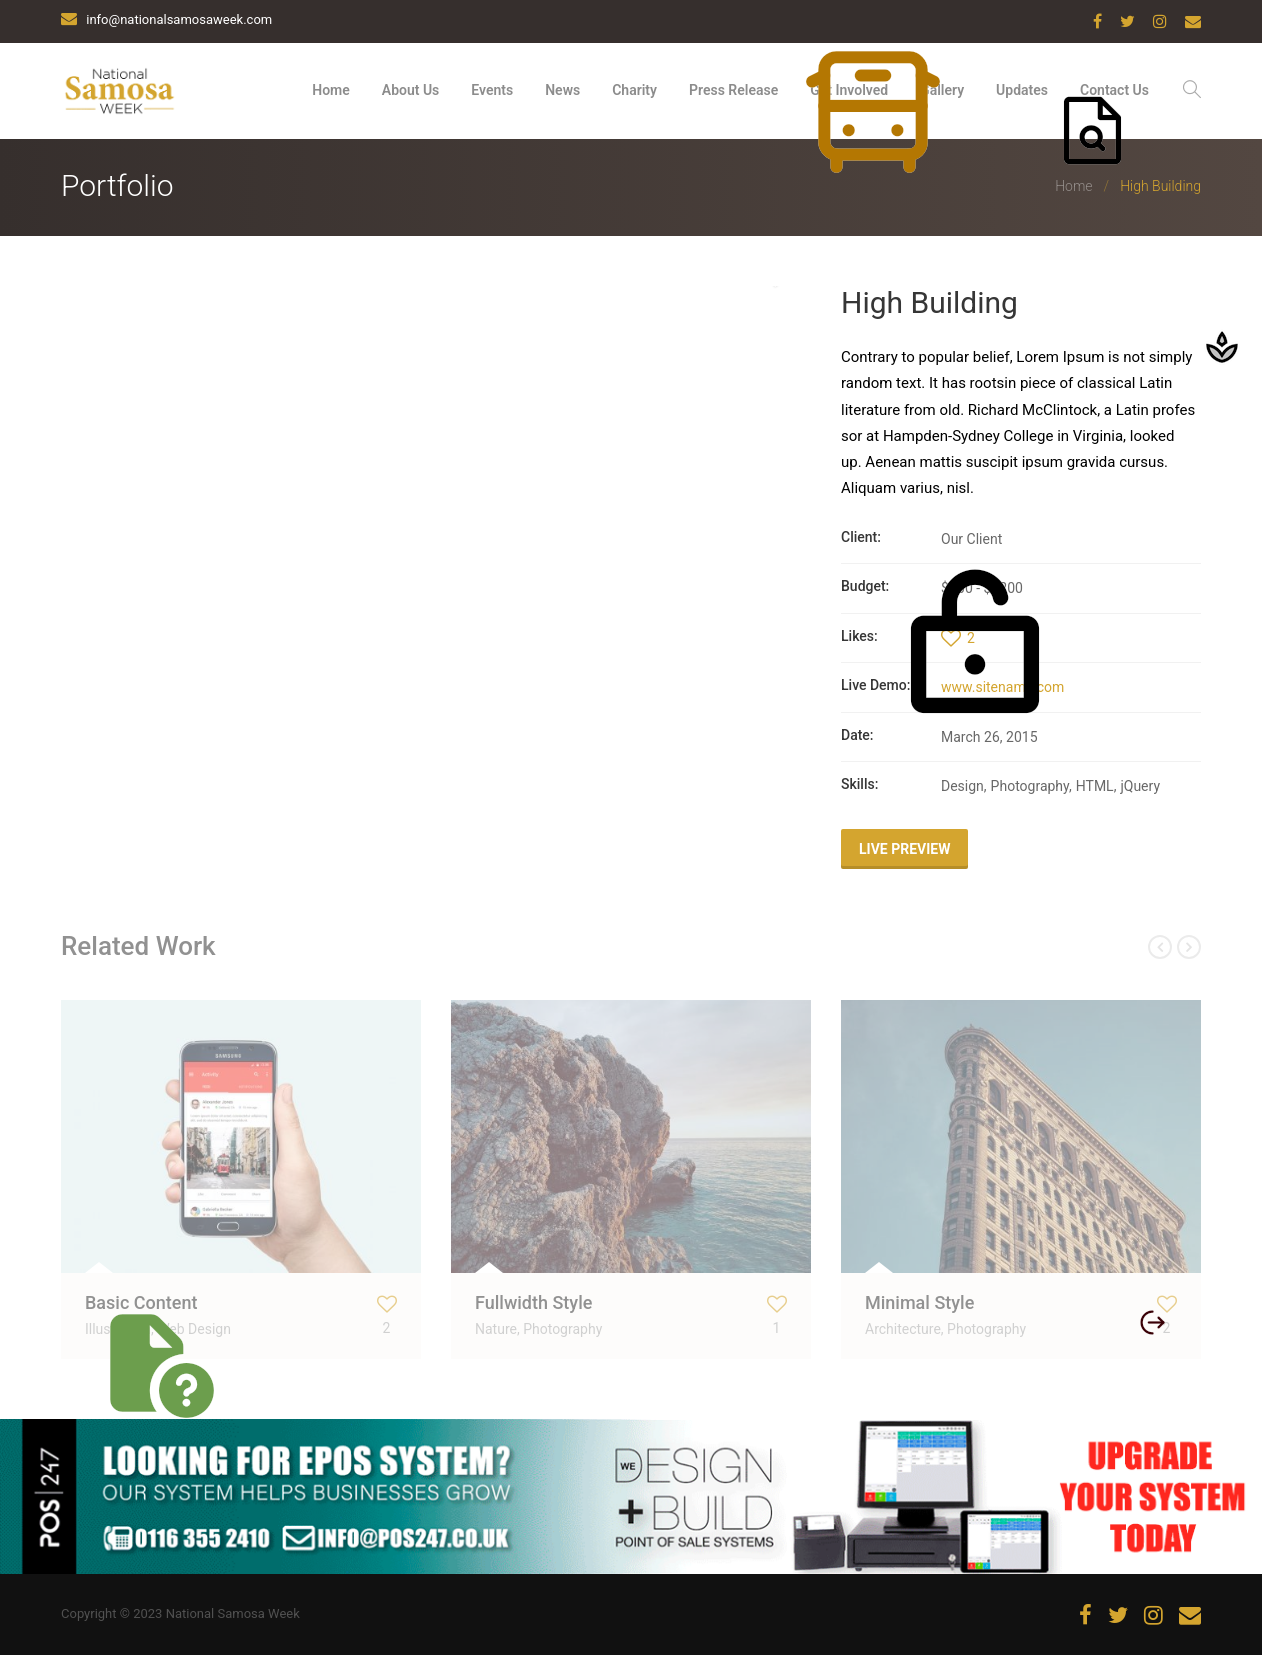  I want to click on exit or log out of current session, so click(1152, 1322).